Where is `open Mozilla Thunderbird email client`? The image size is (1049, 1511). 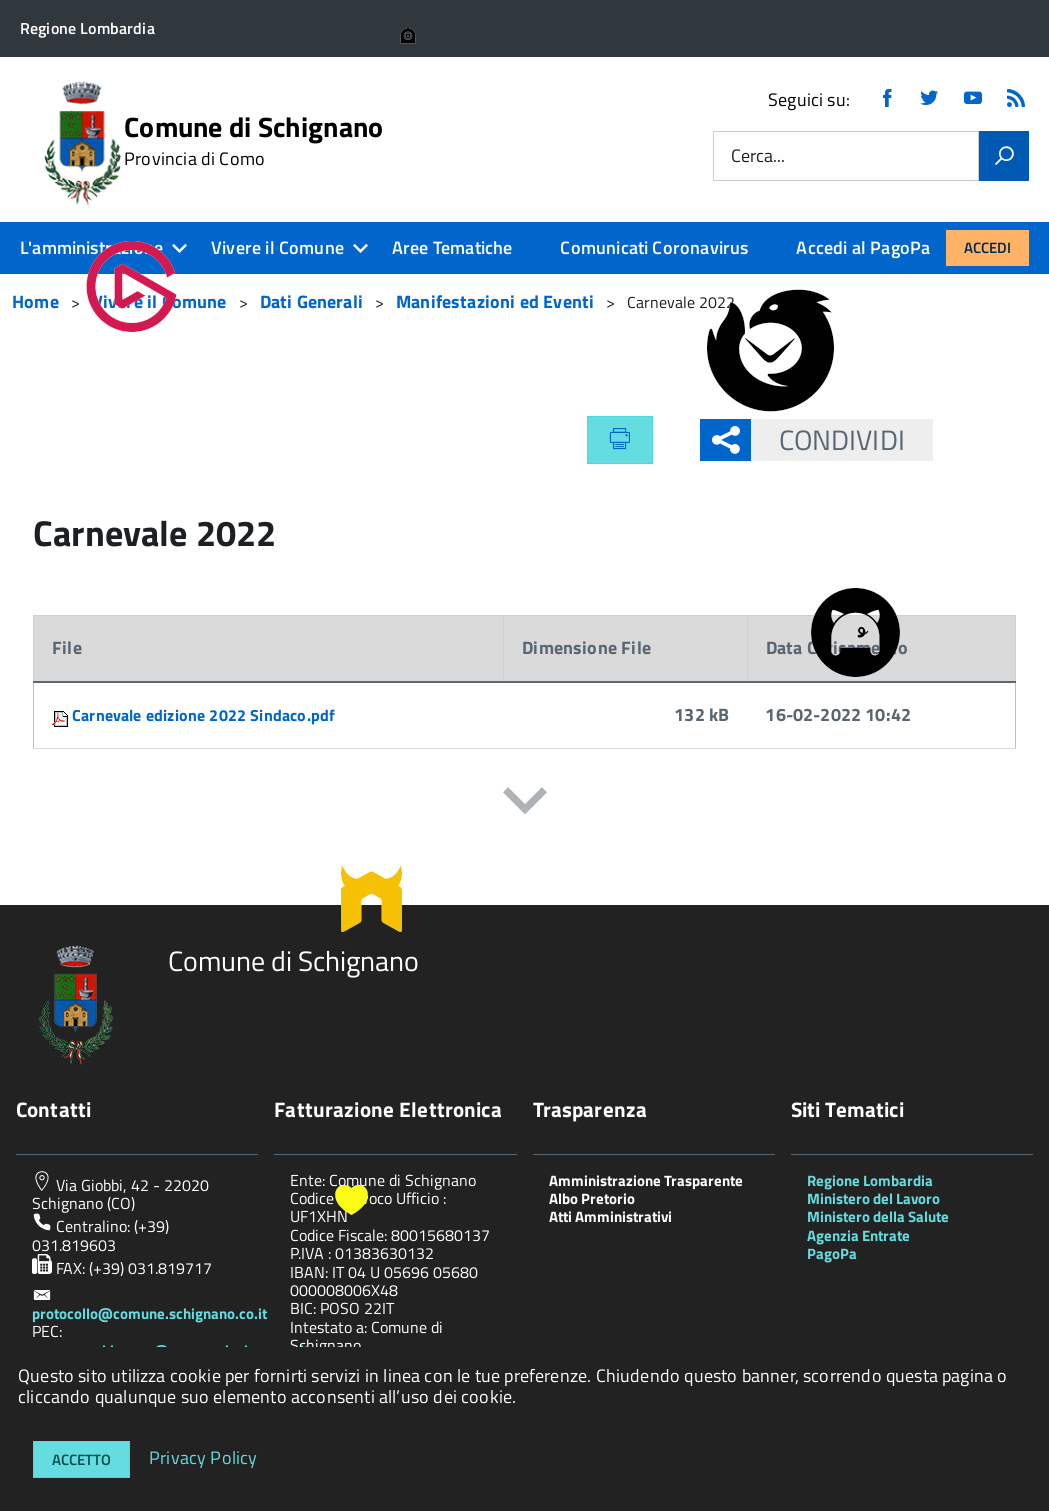 open Mozilla Thunderbird email client is located at coordinates (770, 350).